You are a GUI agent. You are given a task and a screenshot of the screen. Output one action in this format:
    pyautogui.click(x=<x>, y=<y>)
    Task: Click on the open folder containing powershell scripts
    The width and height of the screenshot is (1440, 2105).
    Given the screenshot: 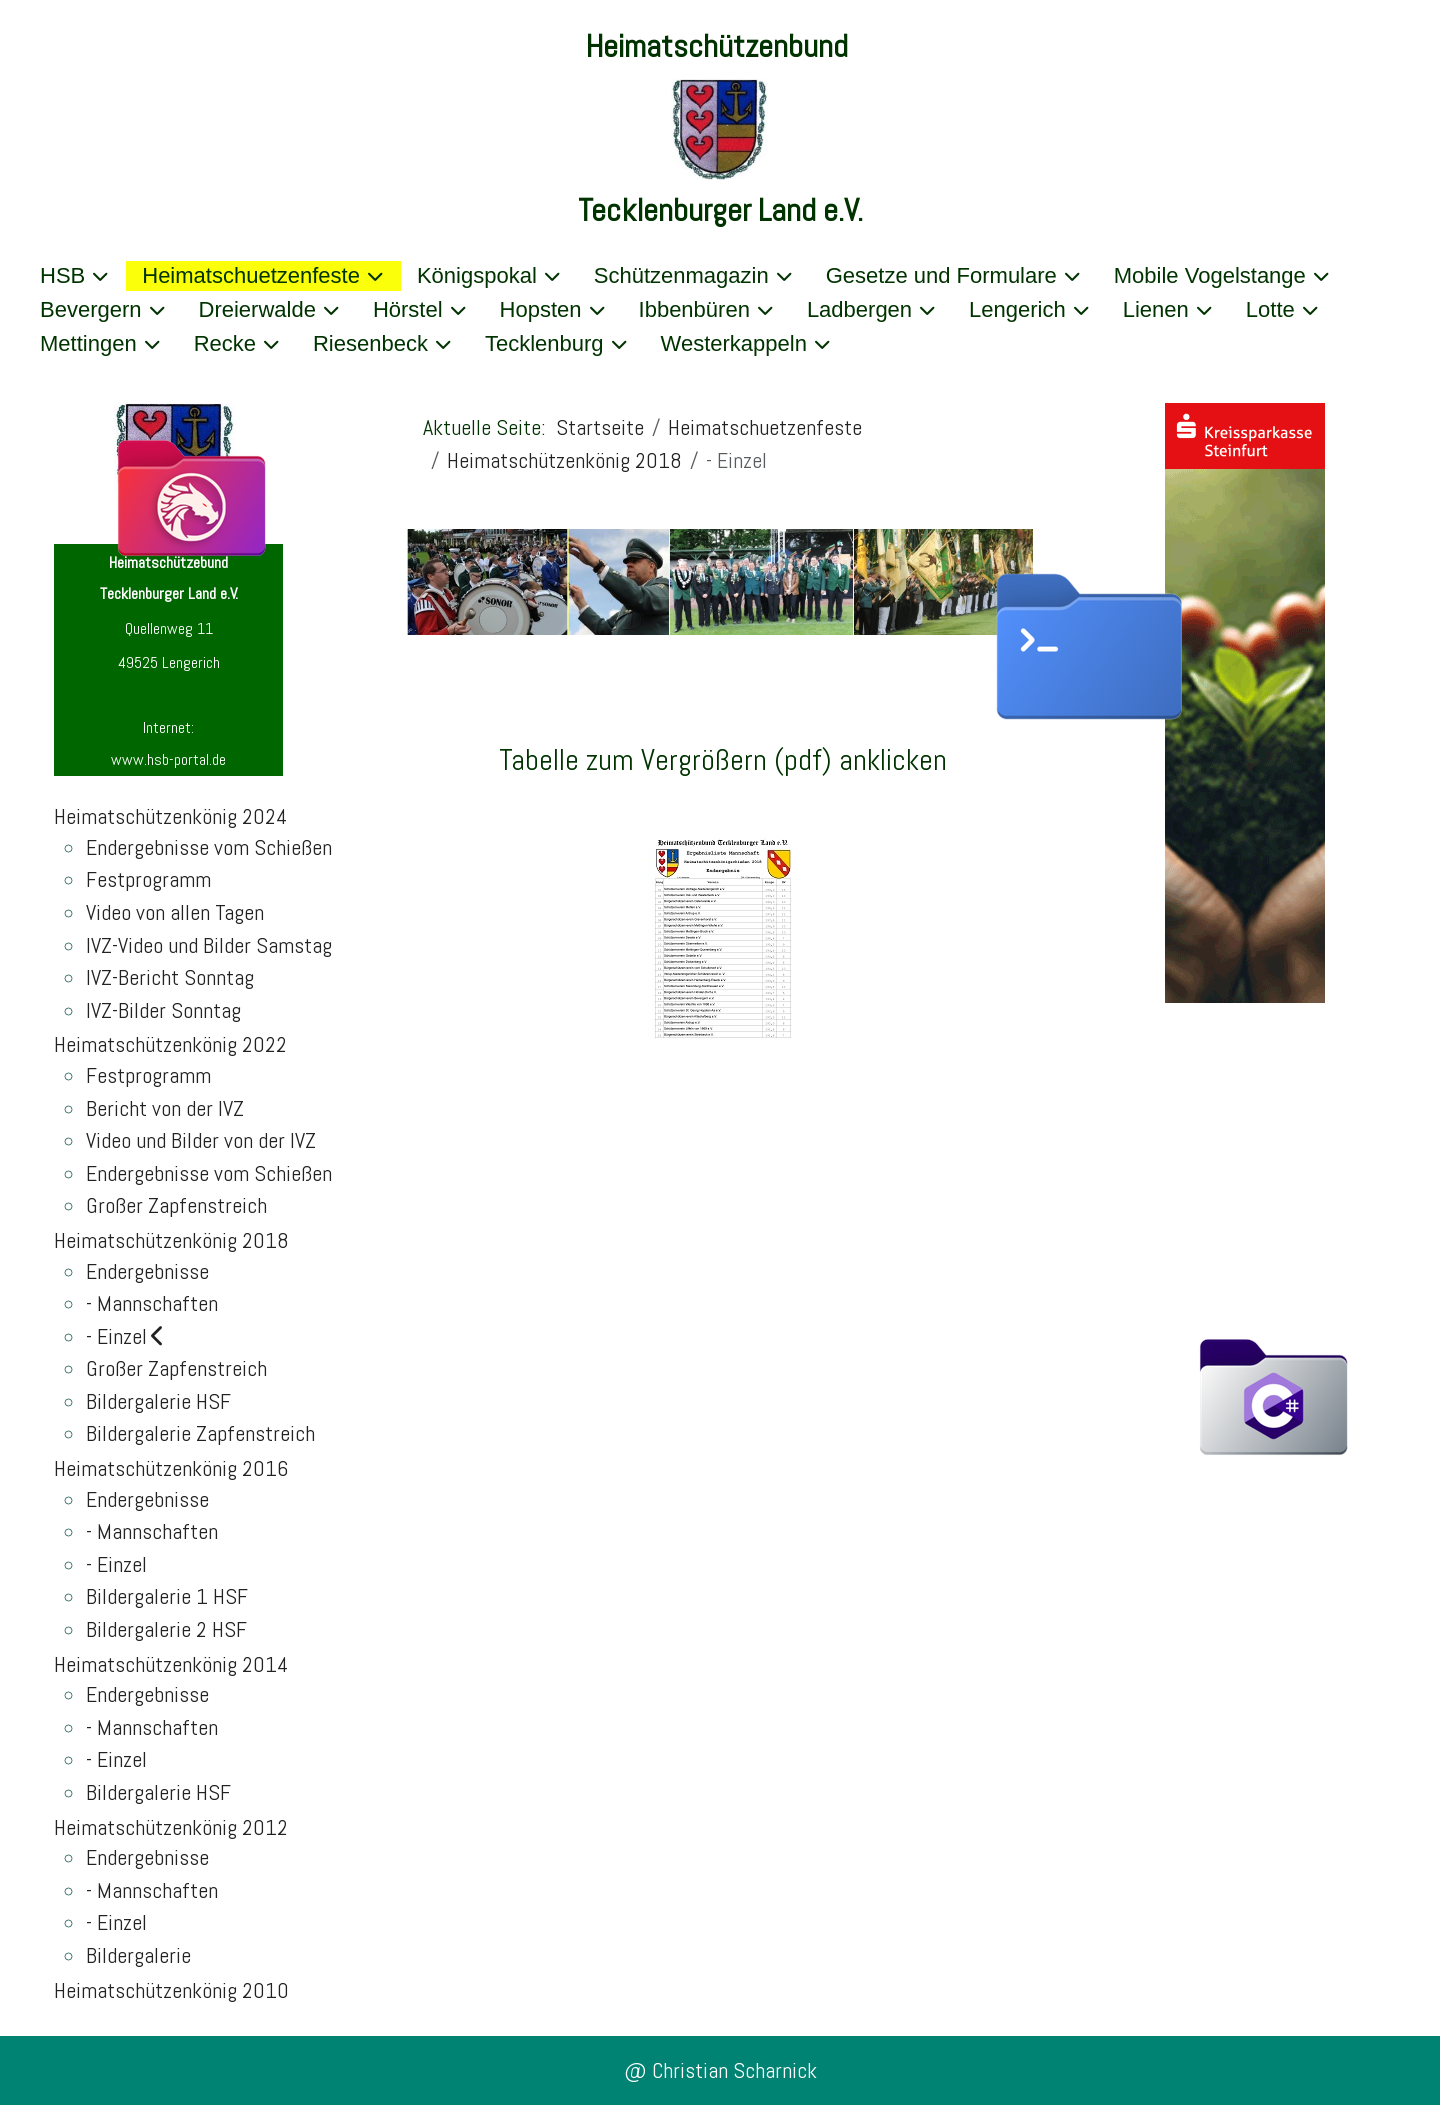 What is the action you would take?
    pyautogui.click(x=1088, y=651)
    